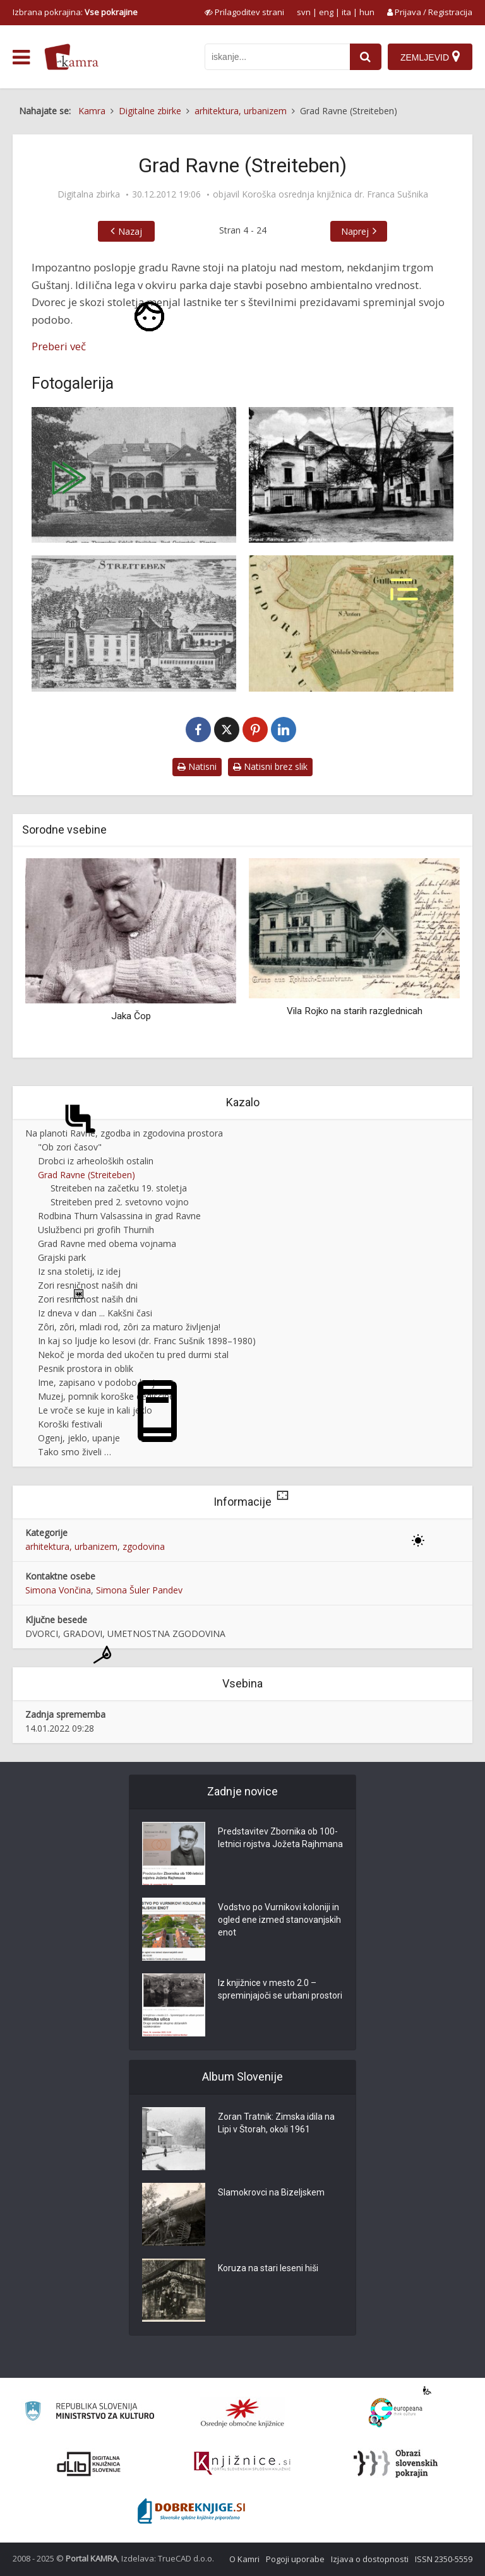 The height and width of the screenshot is (2576, 485). What do you see at coordinates (68, 476) in the screenshot?
I see `run all tasks or scripts` at bounding box center [68, 476].